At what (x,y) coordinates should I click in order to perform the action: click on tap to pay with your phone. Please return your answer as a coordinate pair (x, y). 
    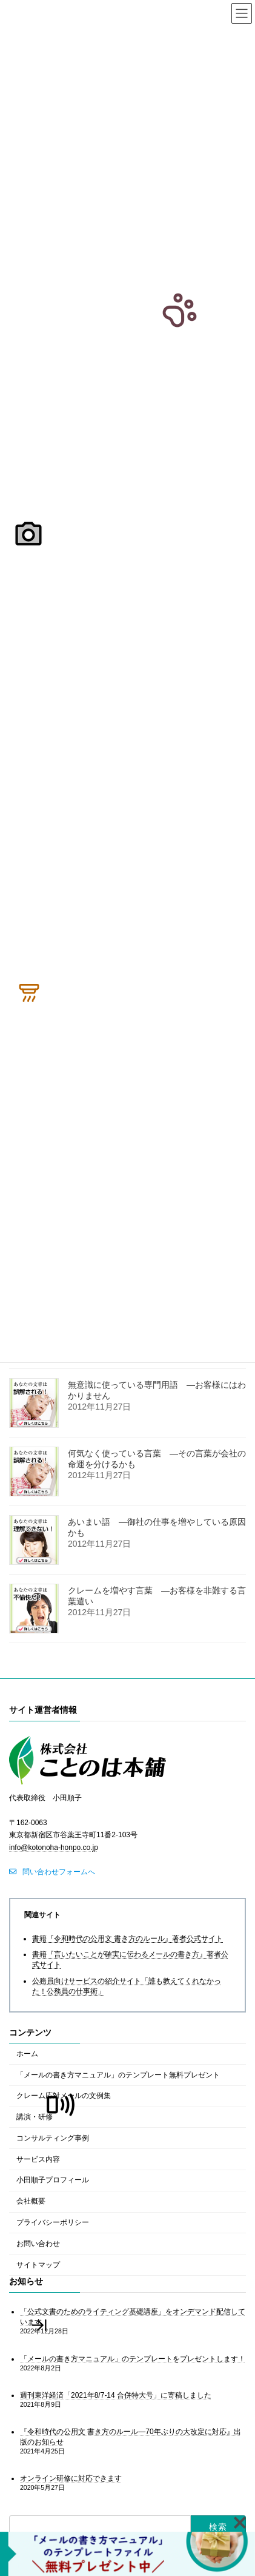
    Looking at the image, I should click on (61, 2105).